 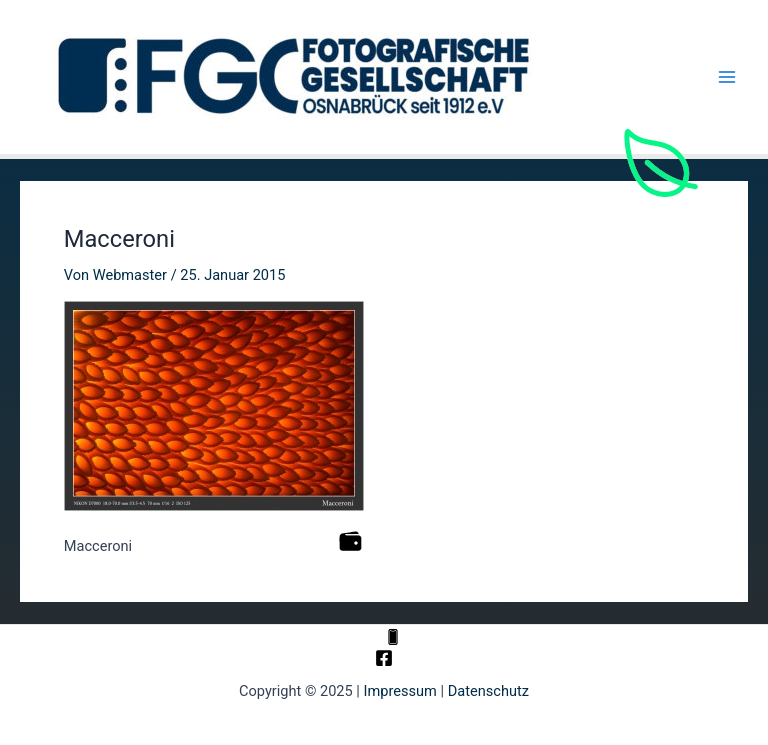 What do you see at coordinates (661, 163) in the screenshot?
I see `indicates eco-friendly or sustainable option` at bounding box center [661, 163].